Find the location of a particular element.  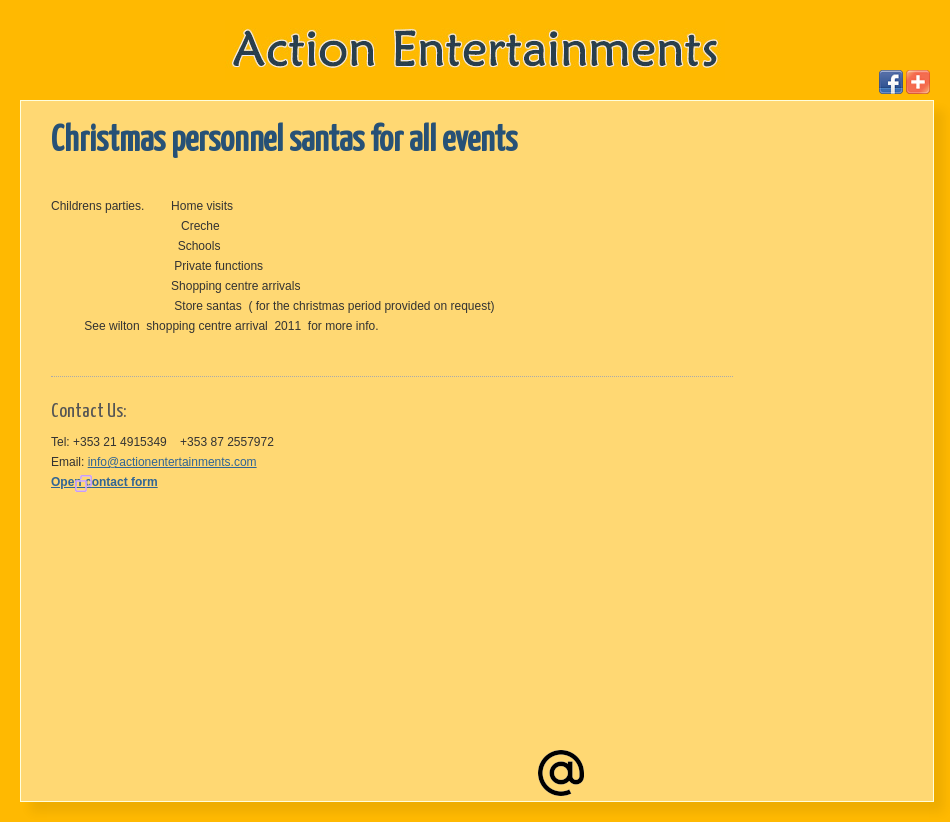

copy to clipboard is located at coordinates (83, 483).